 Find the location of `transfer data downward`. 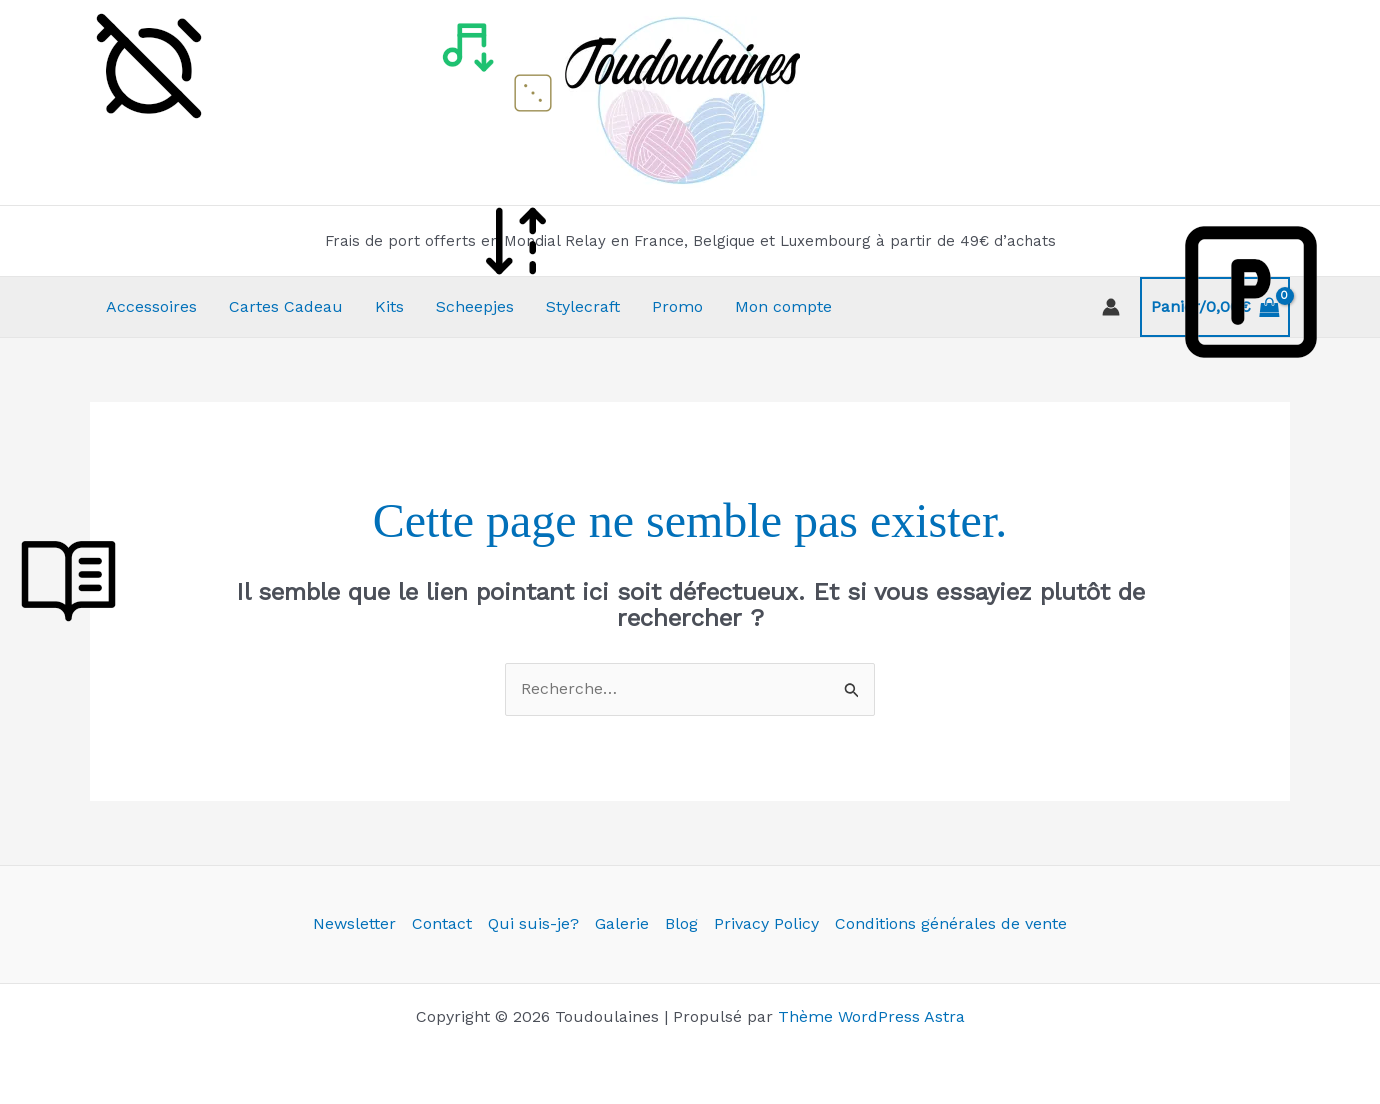

transfer data downward is located at coordinates (516, 241).